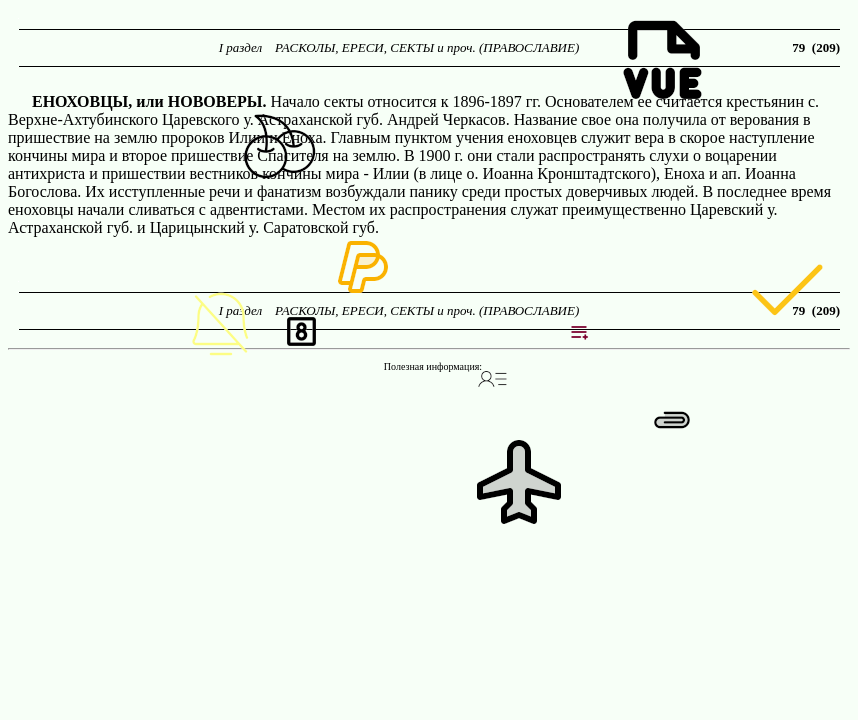 This screenshot has height=720, width=858. Describe the element at coordinates (221, 324) in the screenshot. I see `mute notifications` at that location.